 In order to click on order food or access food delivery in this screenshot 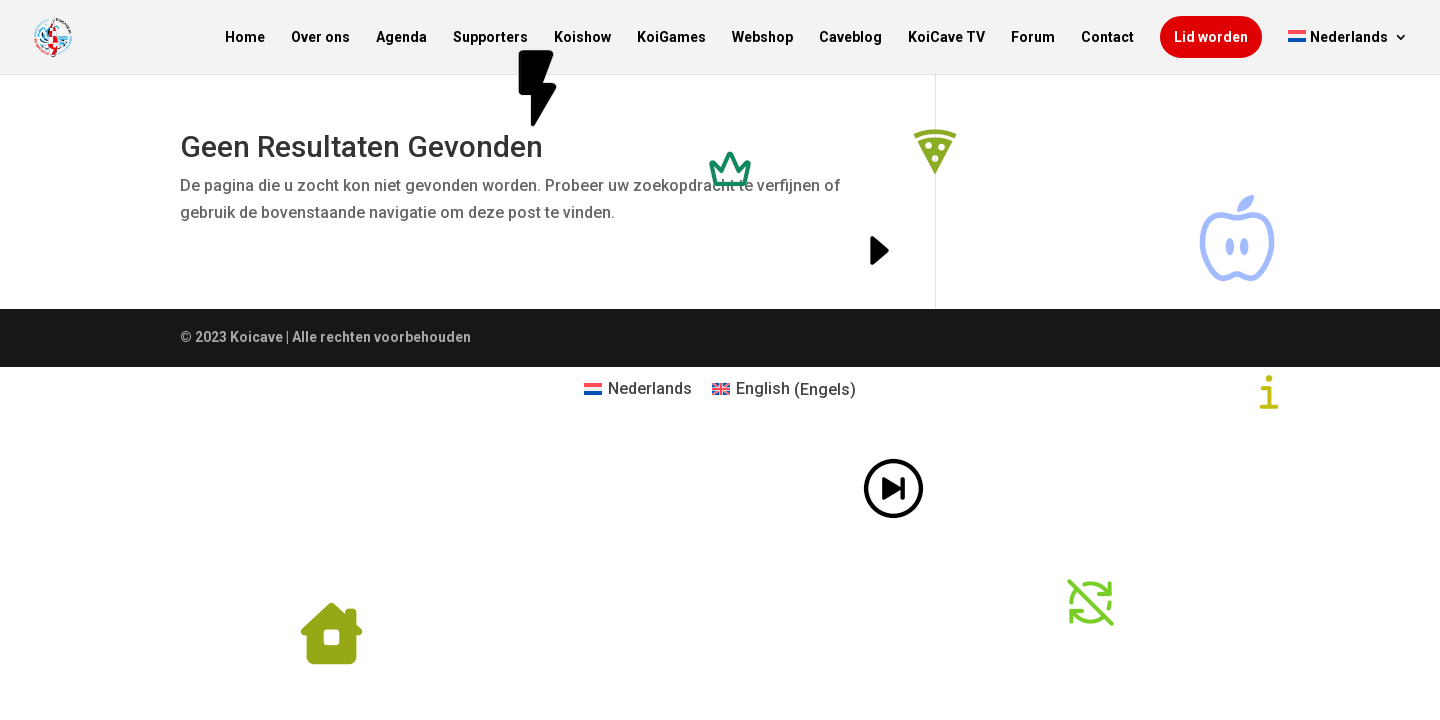, I will do `click(935, 152)`.